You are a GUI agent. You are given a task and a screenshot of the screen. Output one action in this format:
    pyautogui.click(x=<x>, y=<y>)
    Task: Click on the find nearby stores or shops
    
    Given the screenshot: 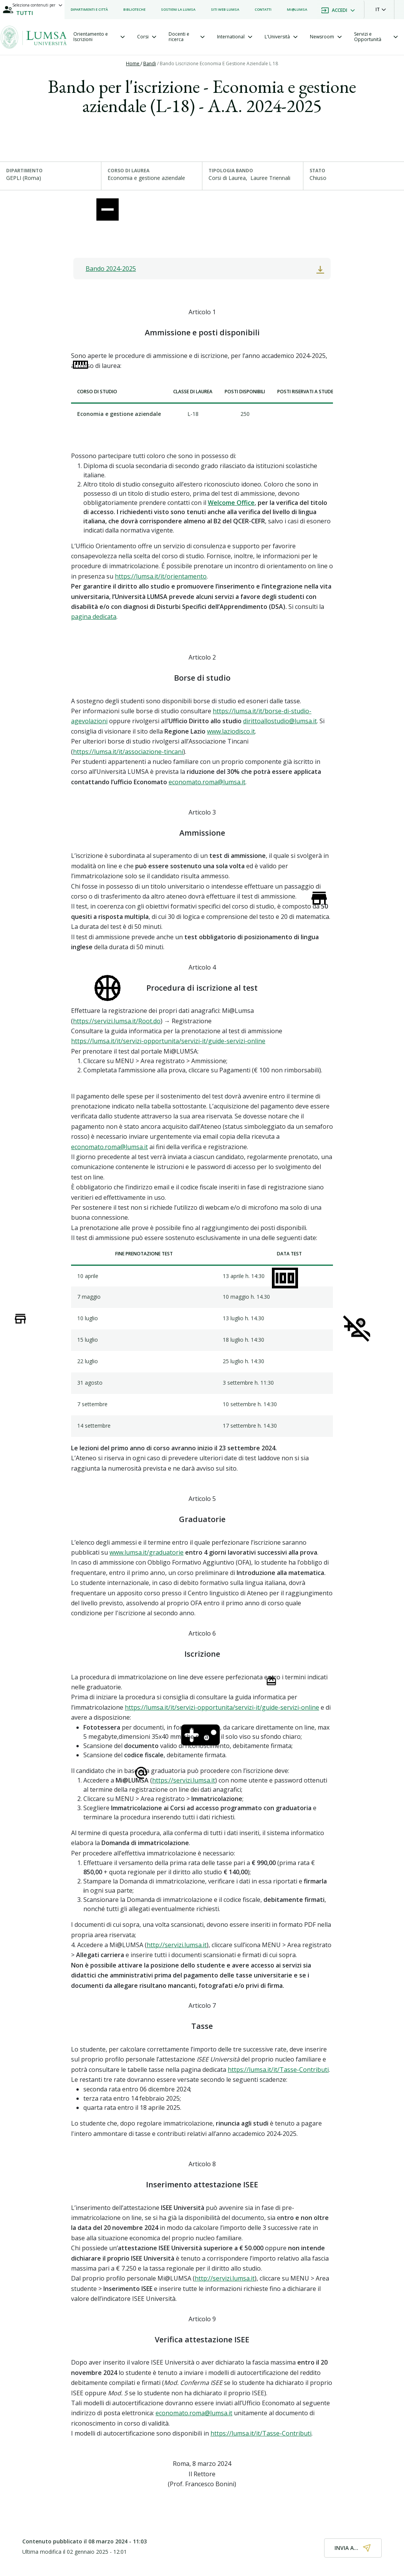 What is the action you would take?
    pyautogui.click(x=20, y=1319)
    